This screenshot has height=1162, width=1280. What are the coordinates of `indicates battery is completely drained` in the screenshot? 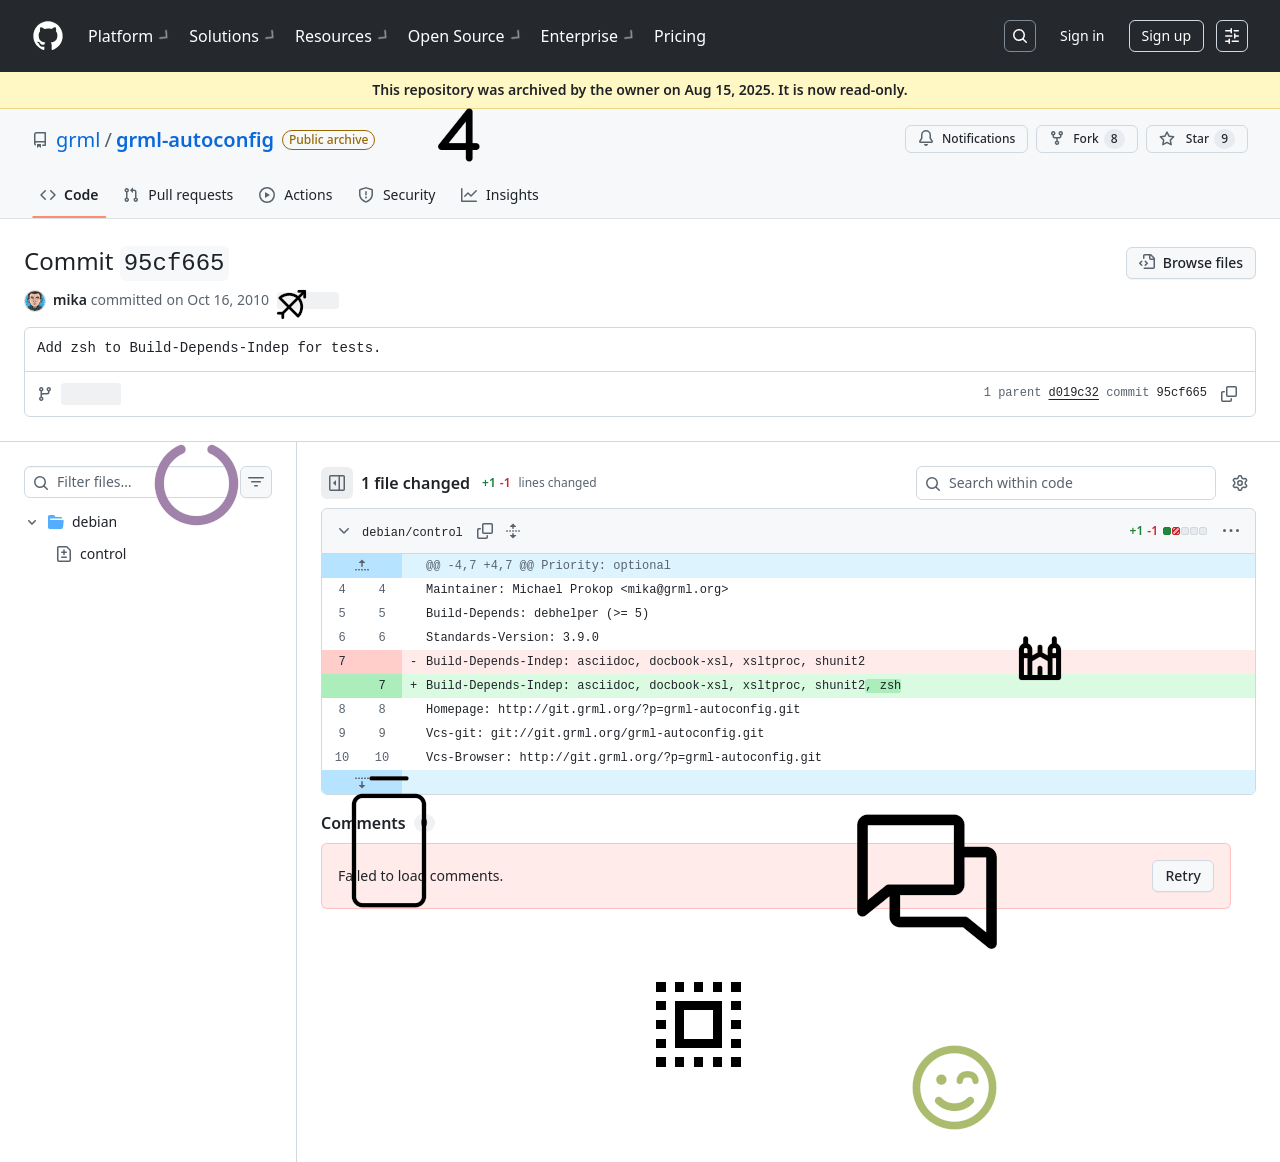 It's located at (389, 844).